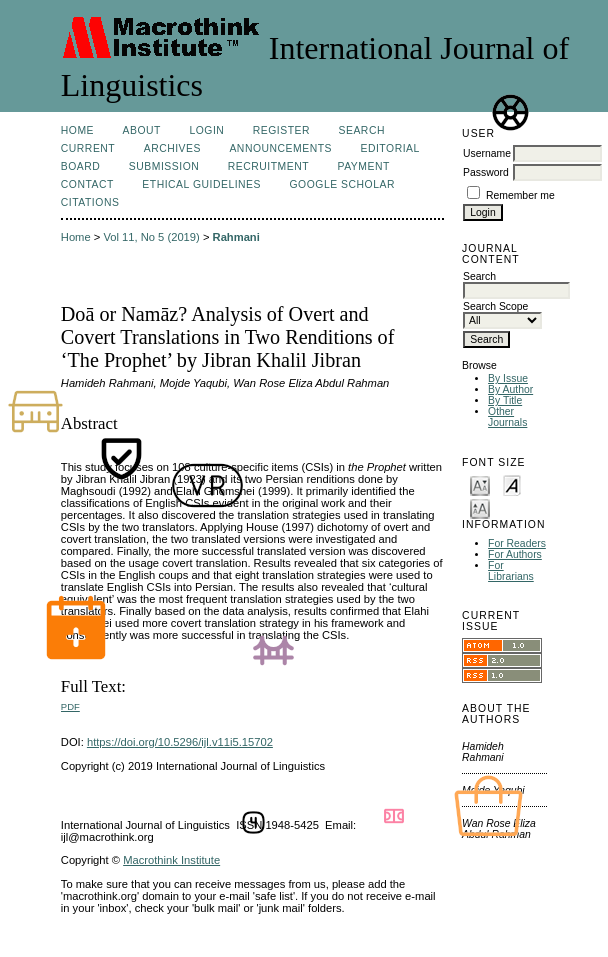  Describe the element at coordinates (35, 412) in the screenshot. I see `select jeep or off-road vehicle type` at that location.